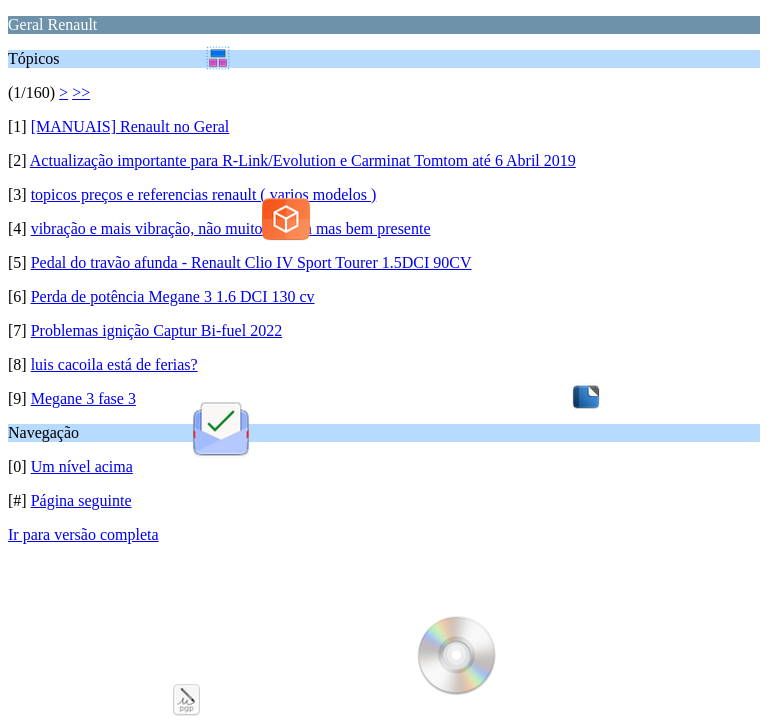 Image resolution: width=768 pixels, height=720 pixels. I want to click on a PGP signature file for verifying authenticity, so click(186, 699).